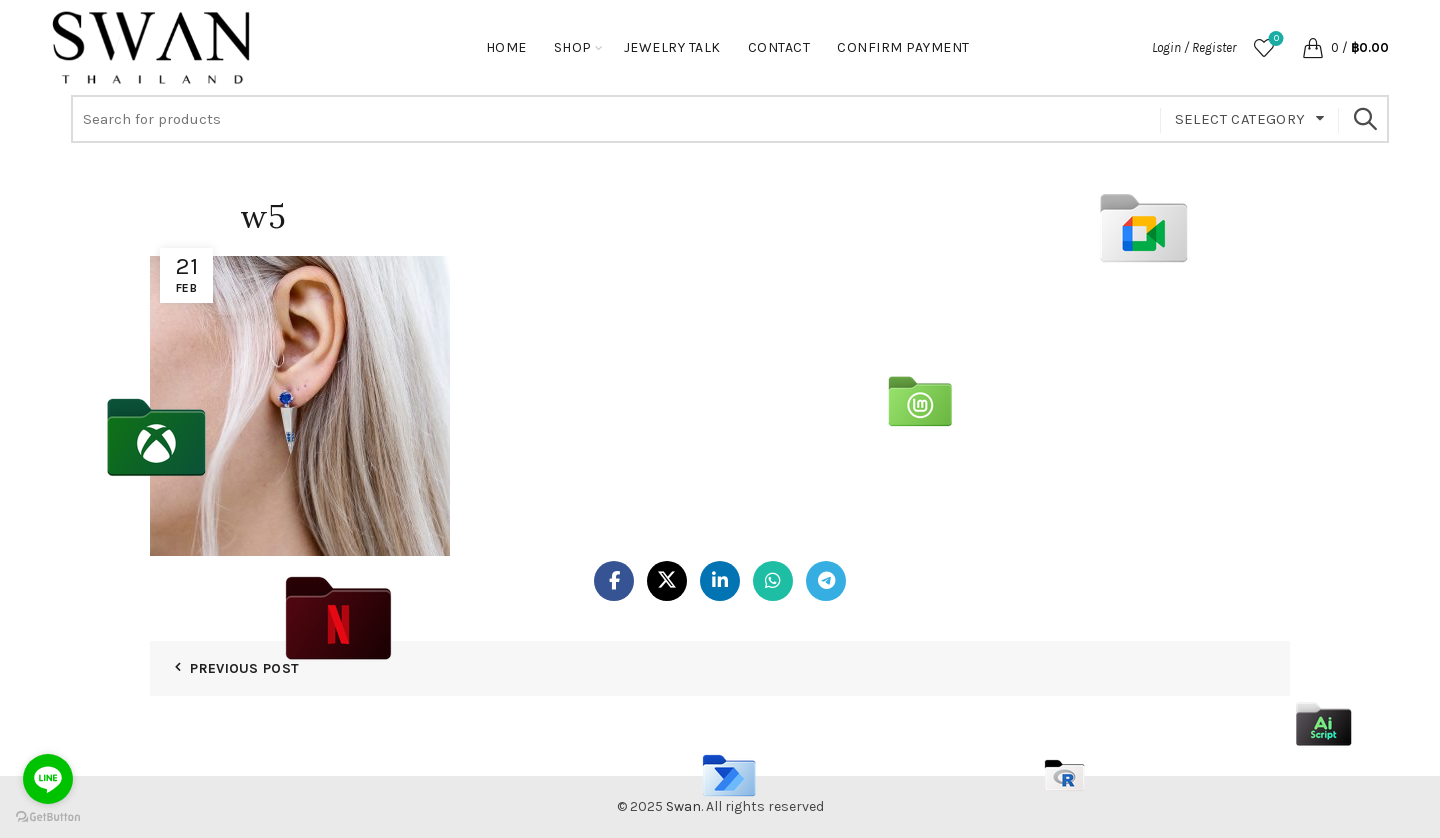  I want to click on open folder containing AI scripts, so click(1323, 725).